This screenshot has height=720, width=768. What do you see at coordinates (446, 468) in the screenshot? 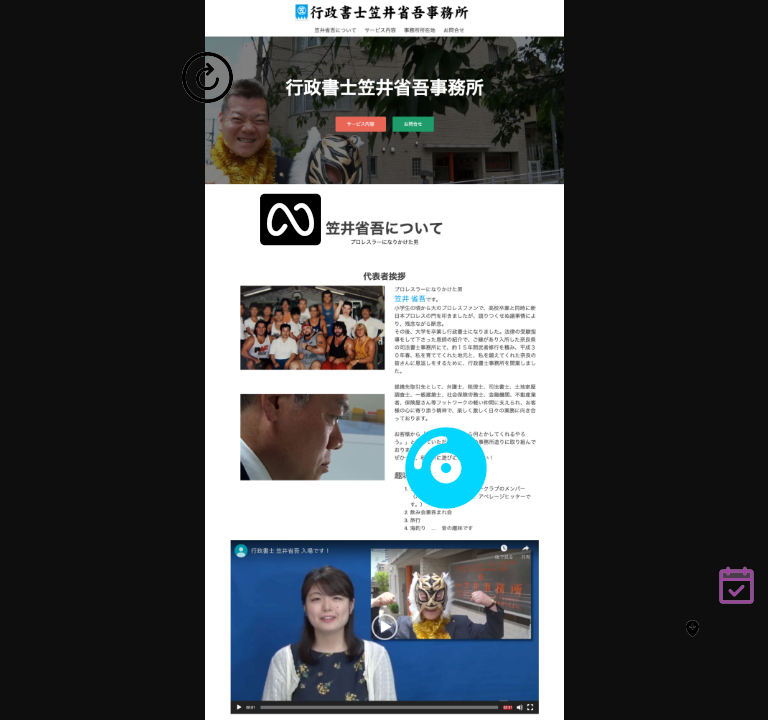
I see `access music or audio library` at bounding box center [446, 468].